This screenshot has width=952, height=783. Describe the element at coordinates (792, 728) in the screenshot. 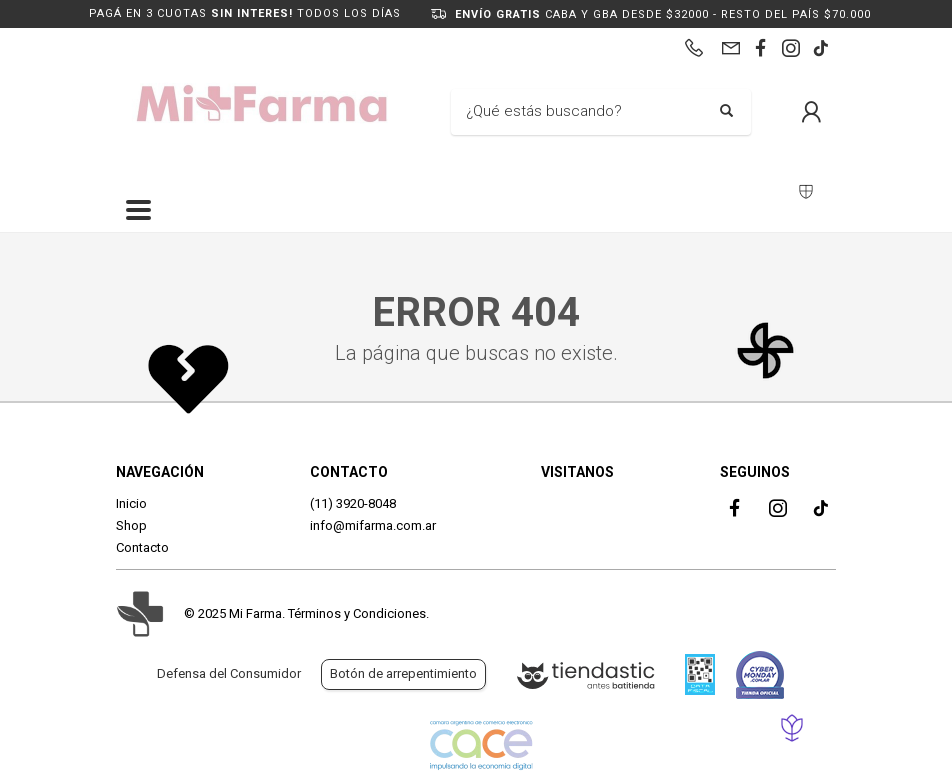

I see `access garden or plant-related features` at that location.